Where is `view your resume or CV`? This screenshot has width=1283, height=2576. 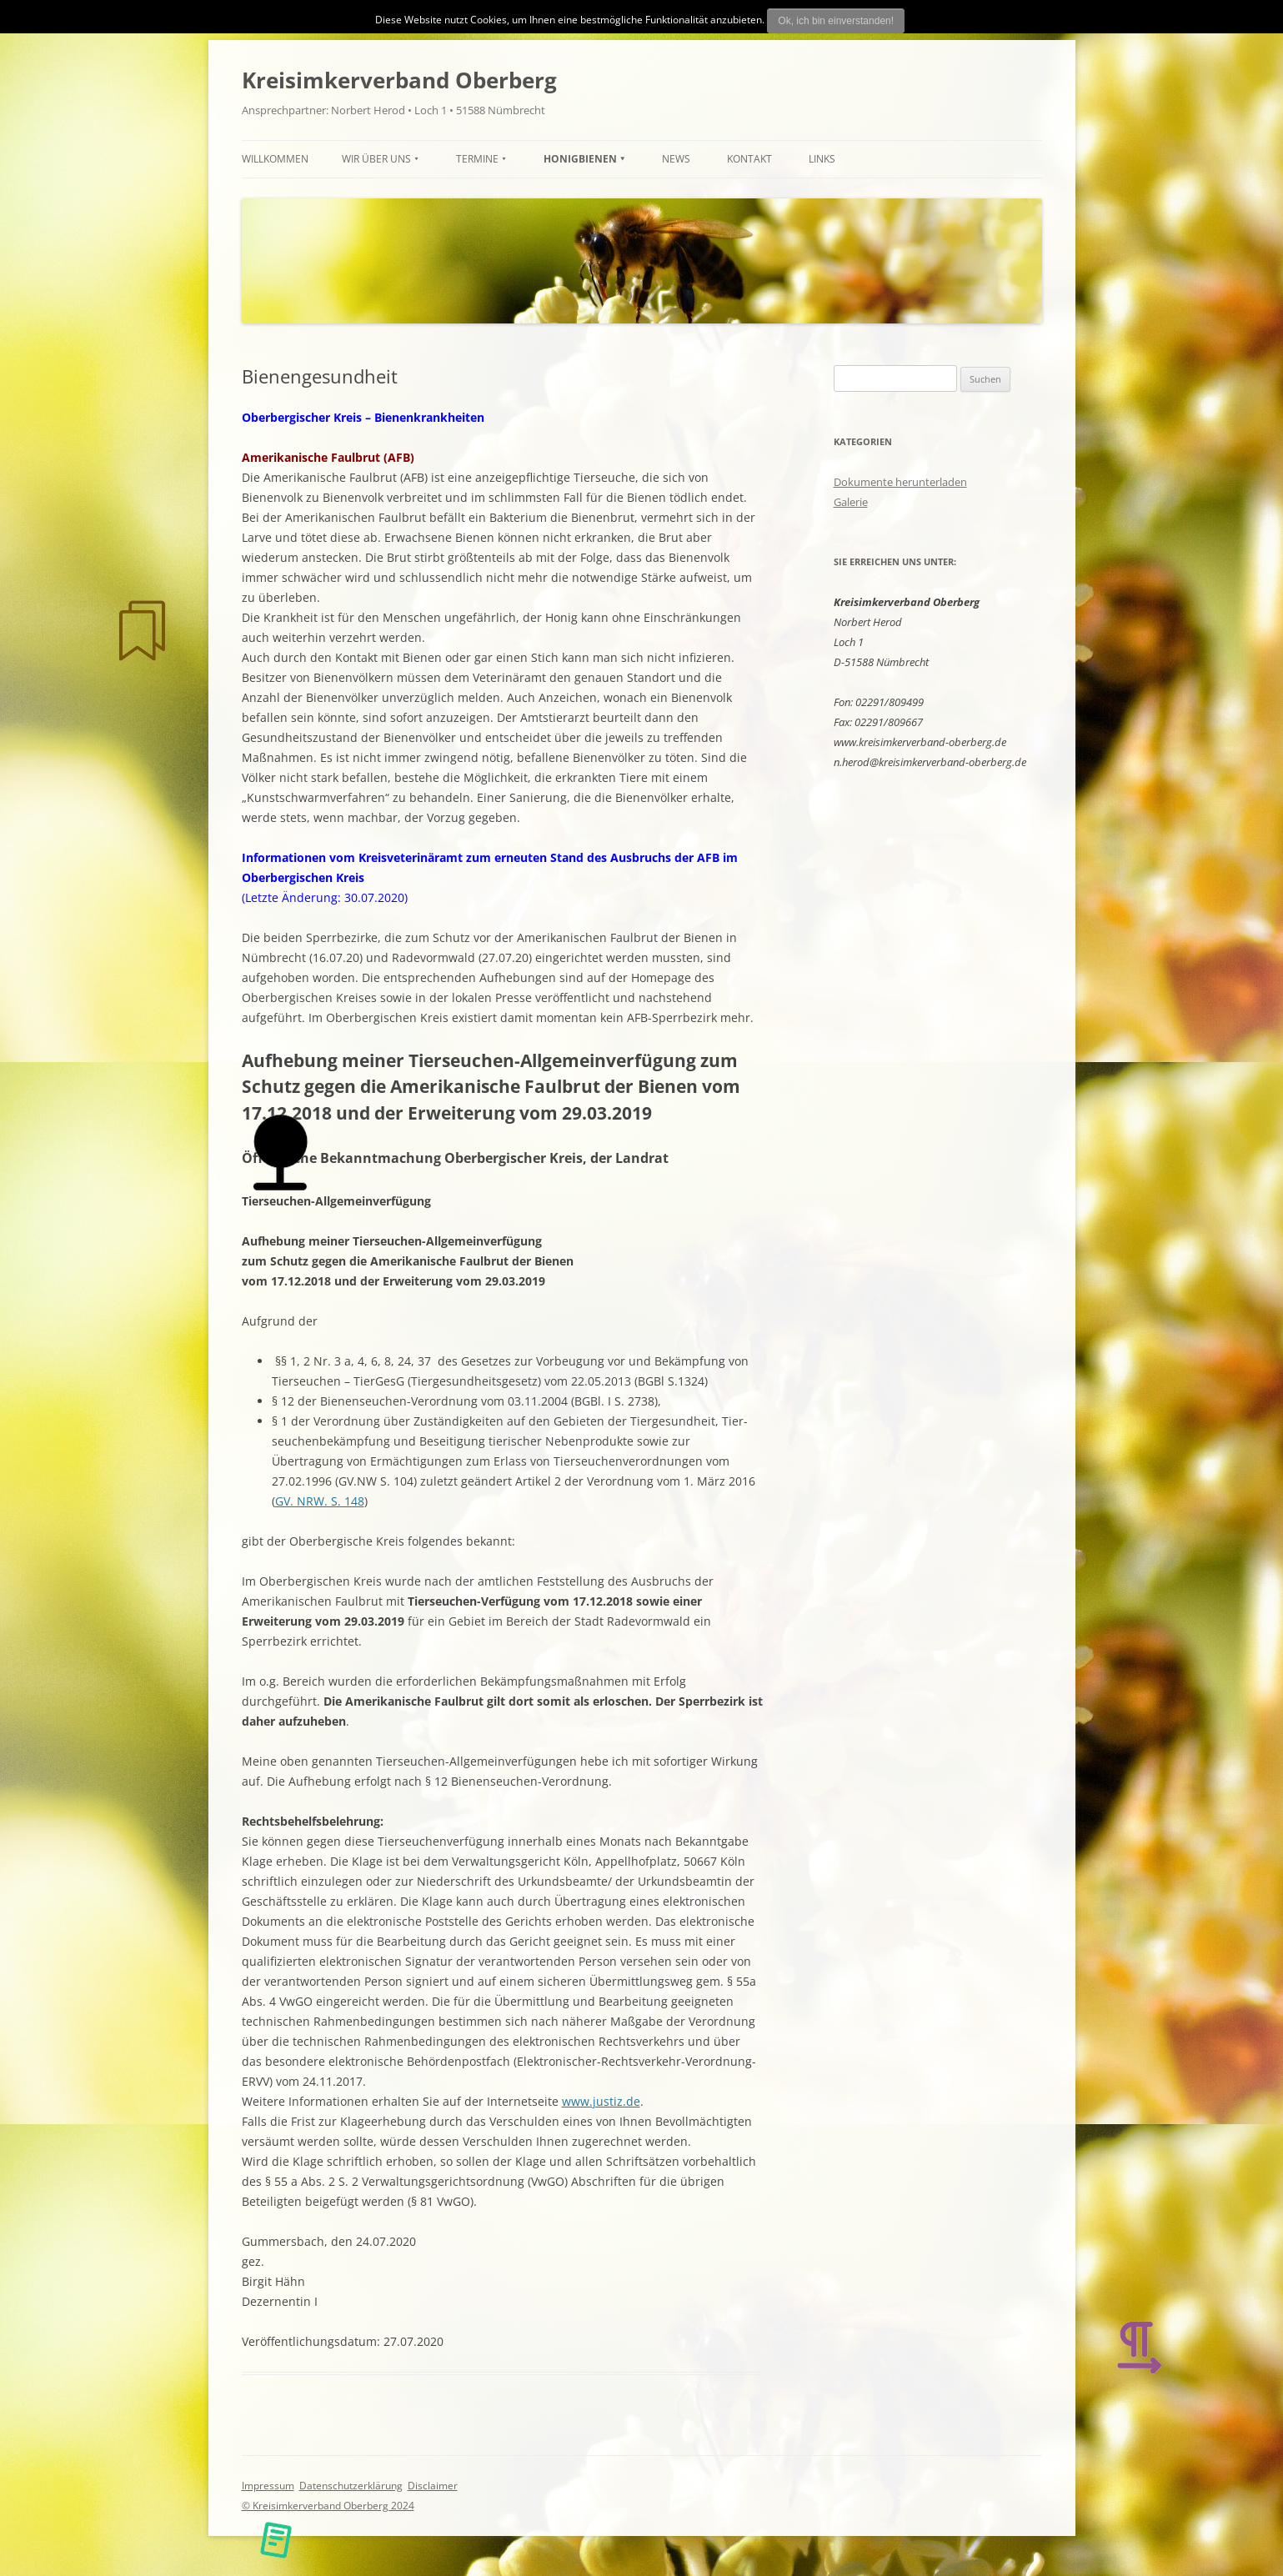 view your resume or CV is located at coordinates (276, 2540).